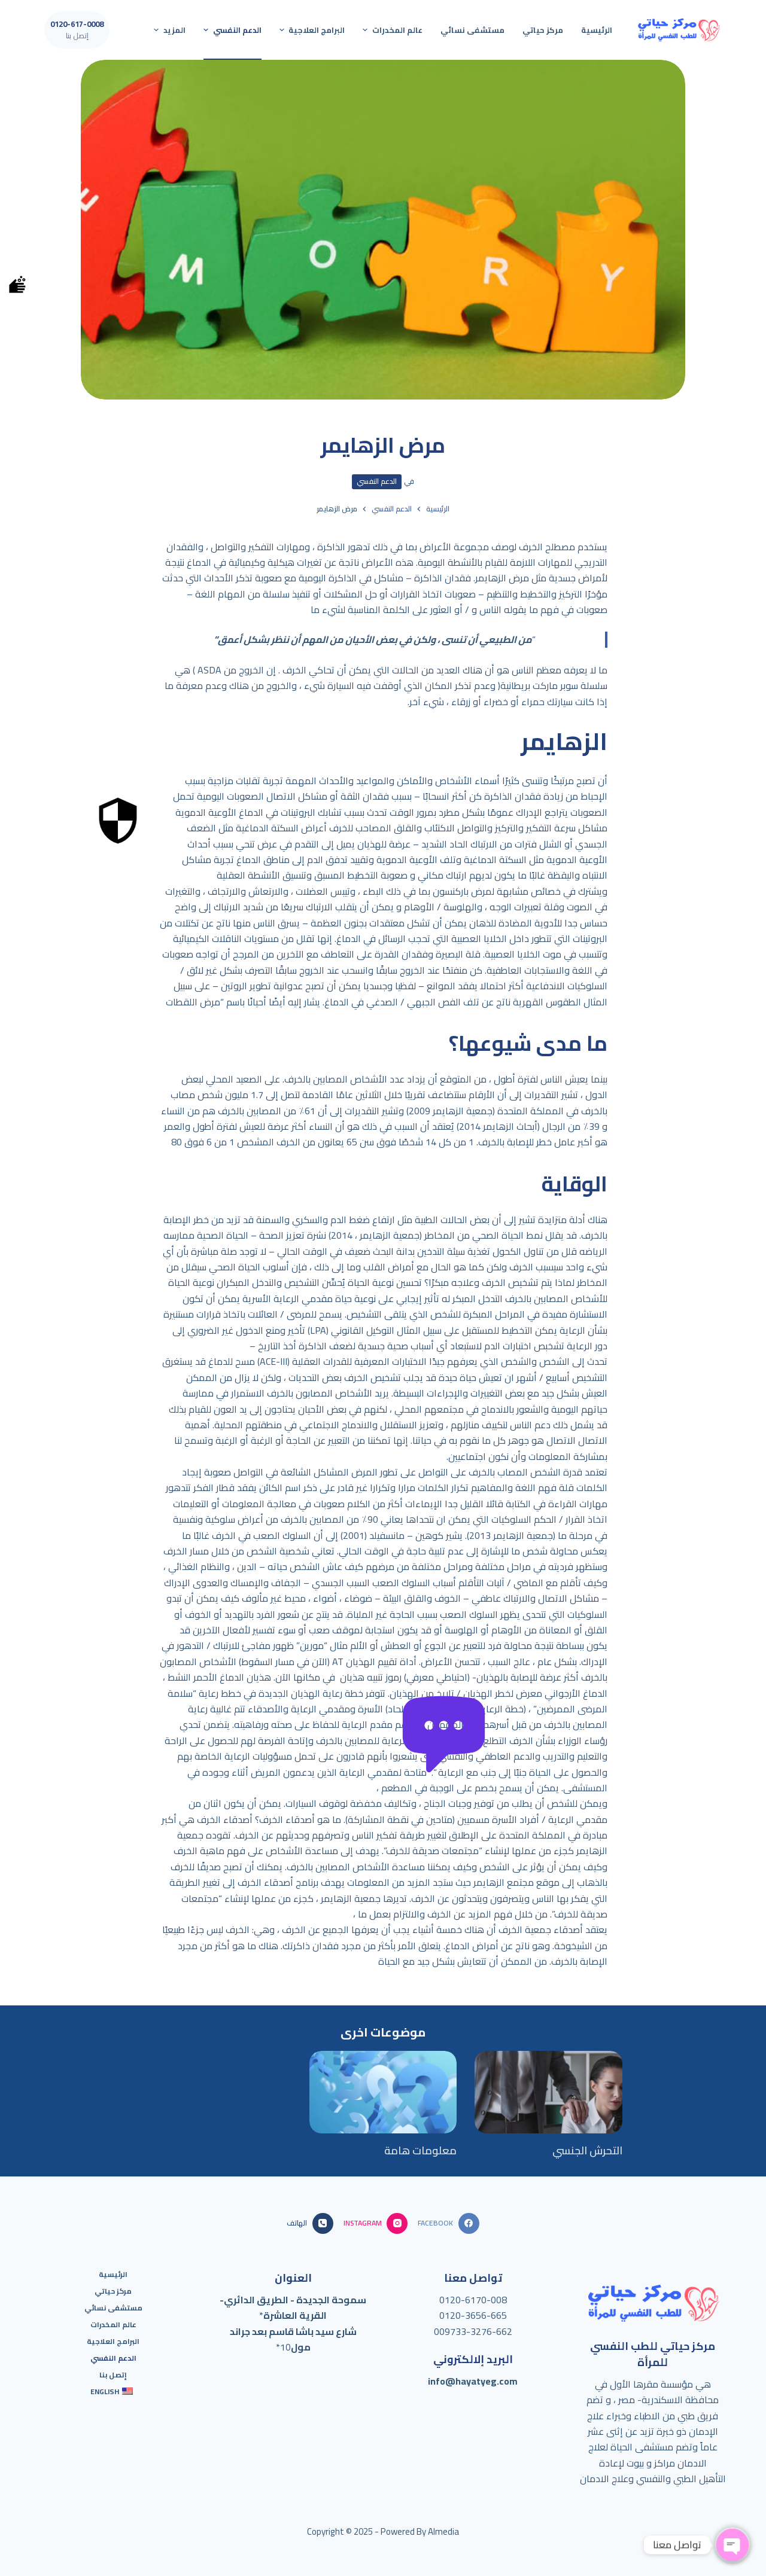  I want to click on open chat or messaging, so click(443, 1734).